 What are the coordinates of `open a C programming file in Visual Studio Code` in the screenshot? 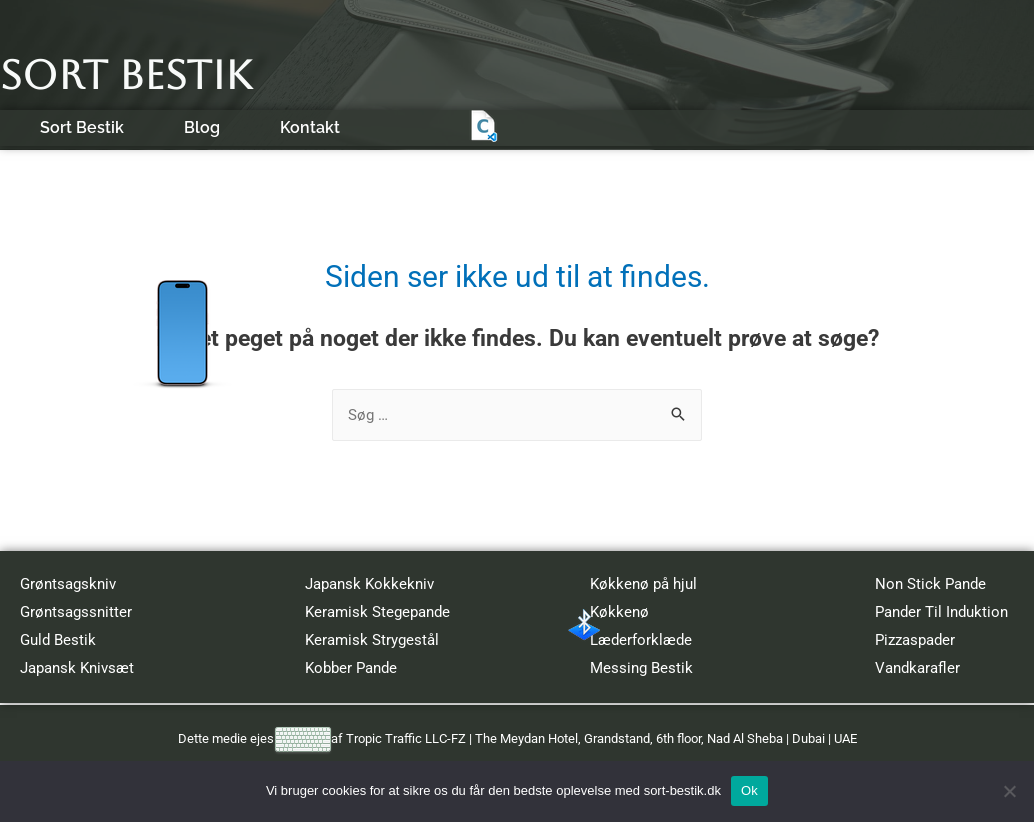 It's located at (483, 126).